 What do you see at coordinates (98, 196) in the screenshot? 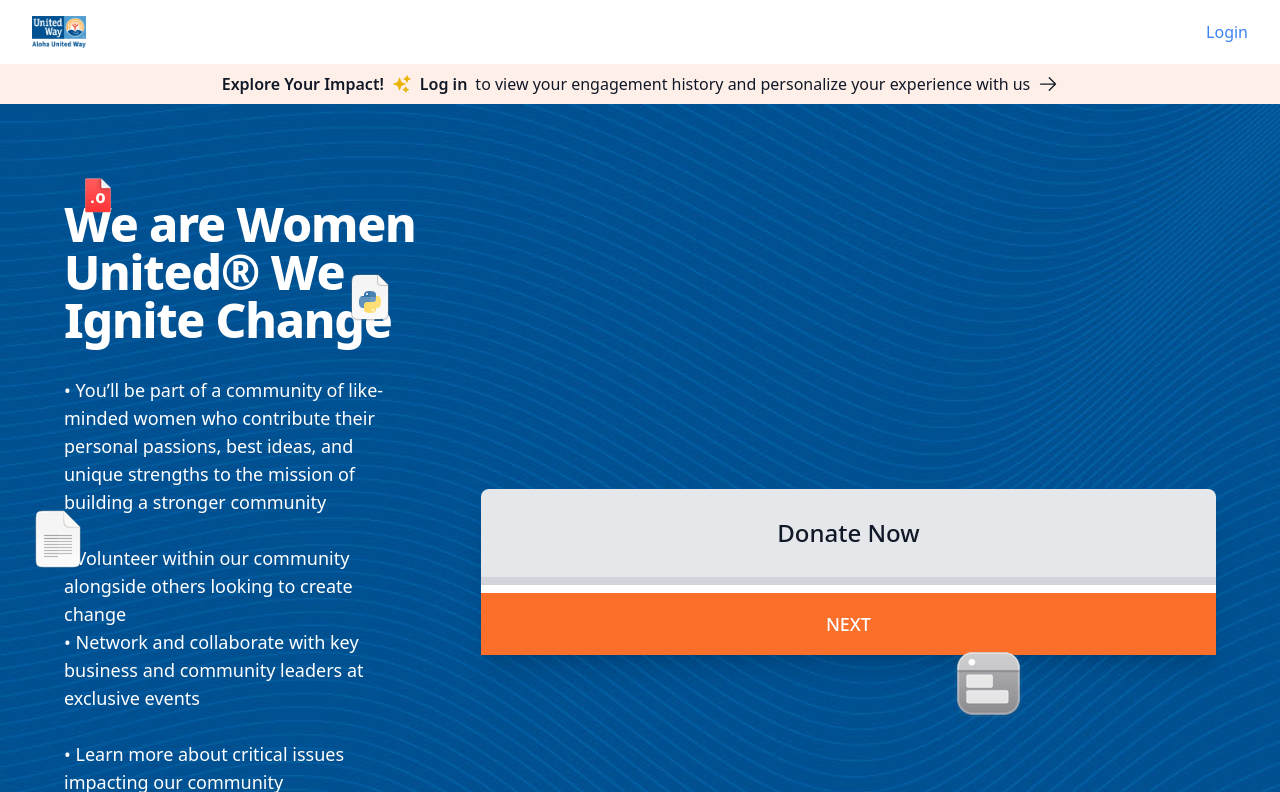
I see `object file type indicator` at bounding box center [98, 196].